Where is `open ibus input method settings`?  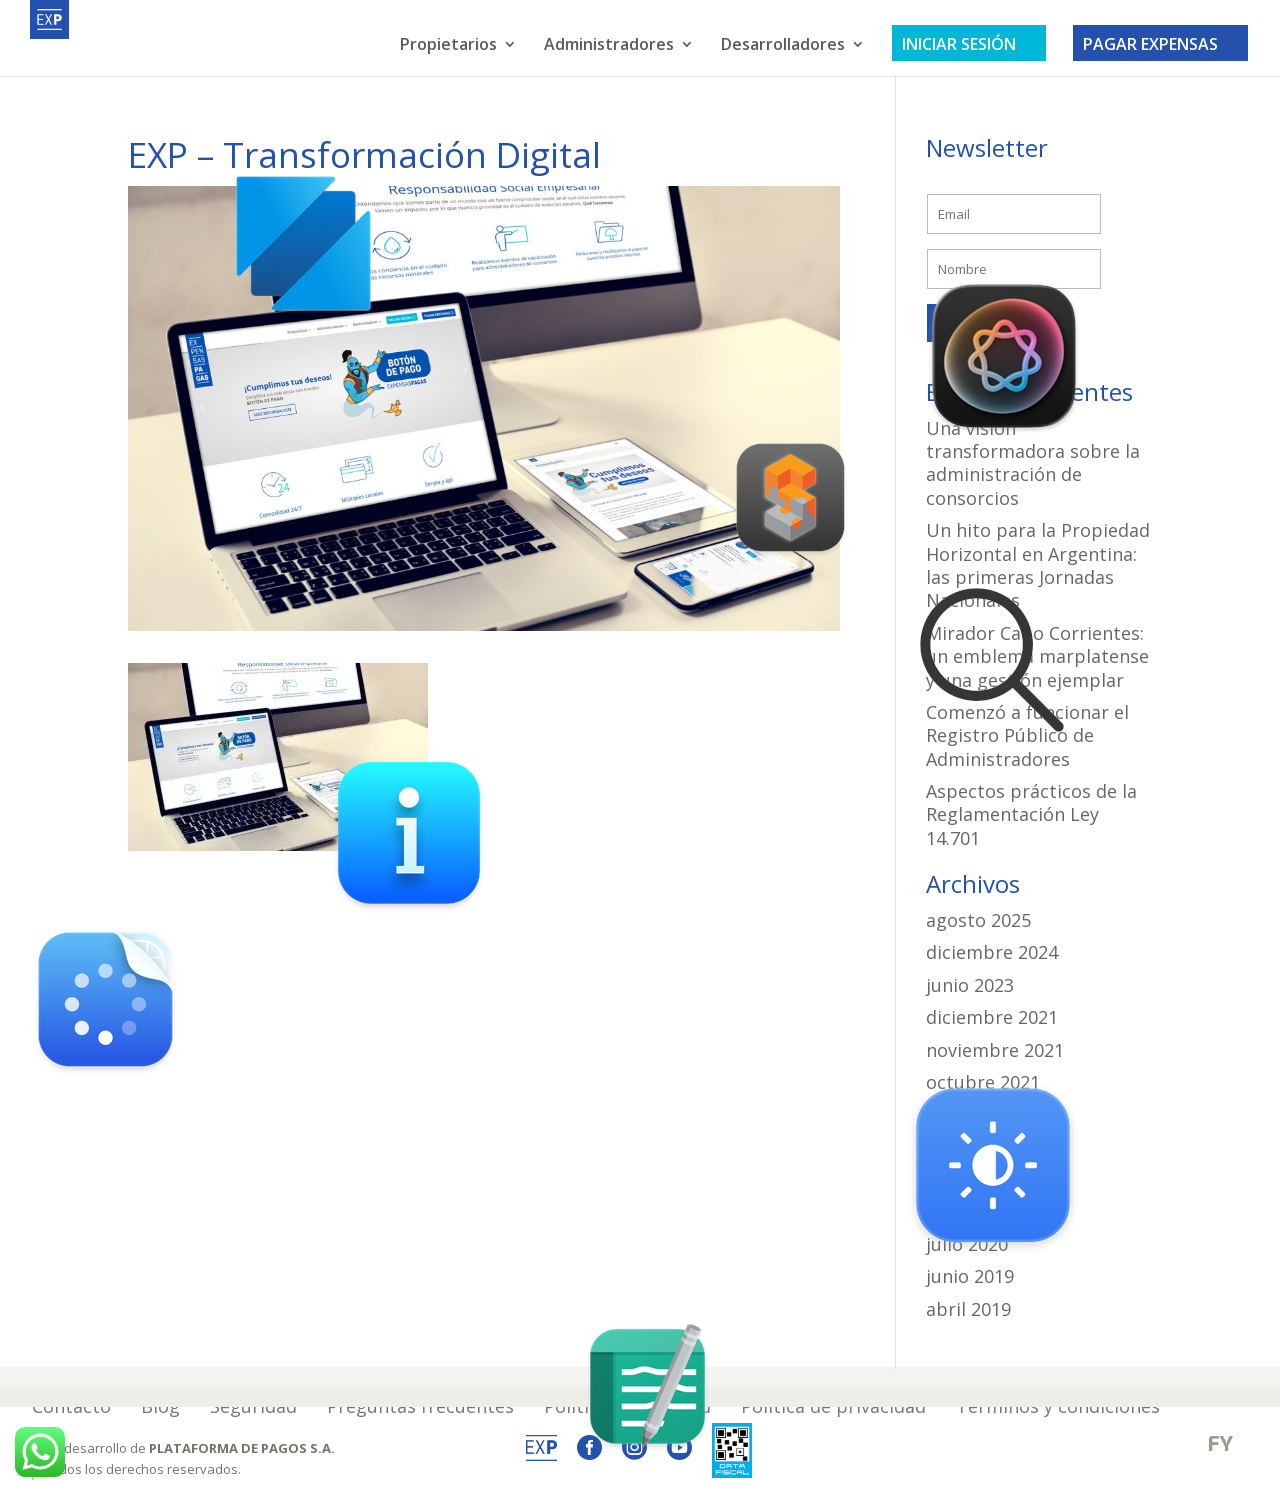 open ibus input method settings is located at coordinates (409, 833).